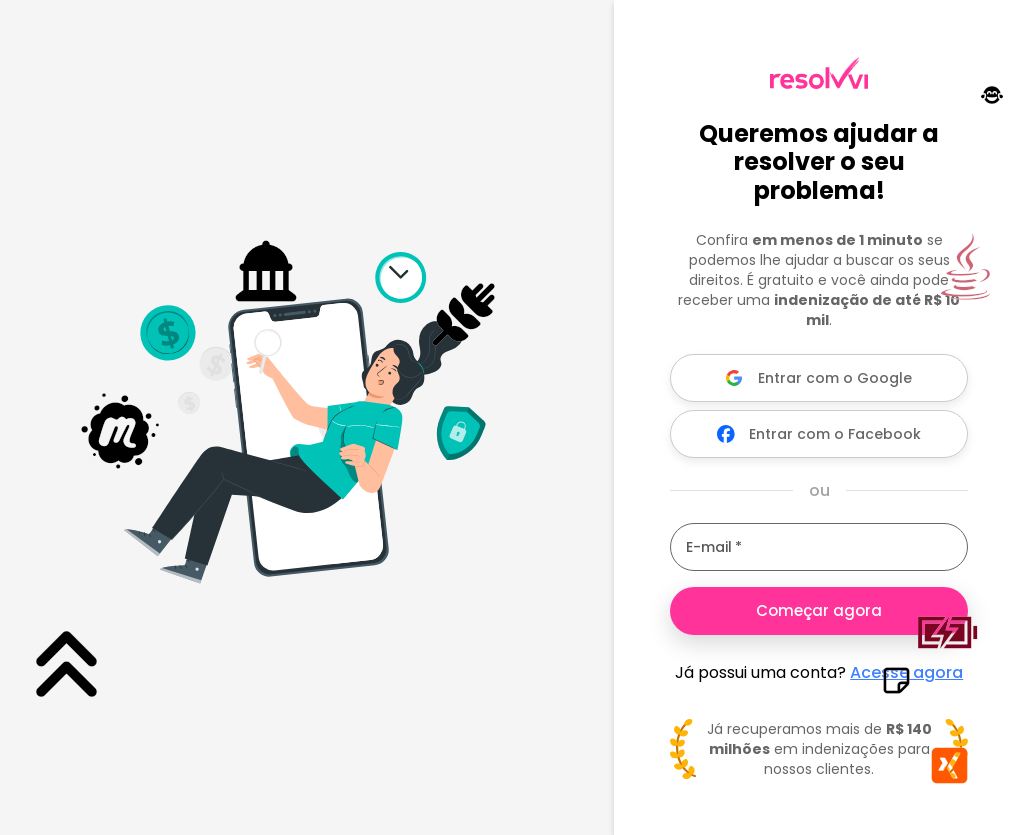 Image resolution: width=1024 pixels, height=835 pixels. What do you see at coordinates (965, 266) in the screenshot?
I see `java programming language logo` at bounding box center [965, 266].